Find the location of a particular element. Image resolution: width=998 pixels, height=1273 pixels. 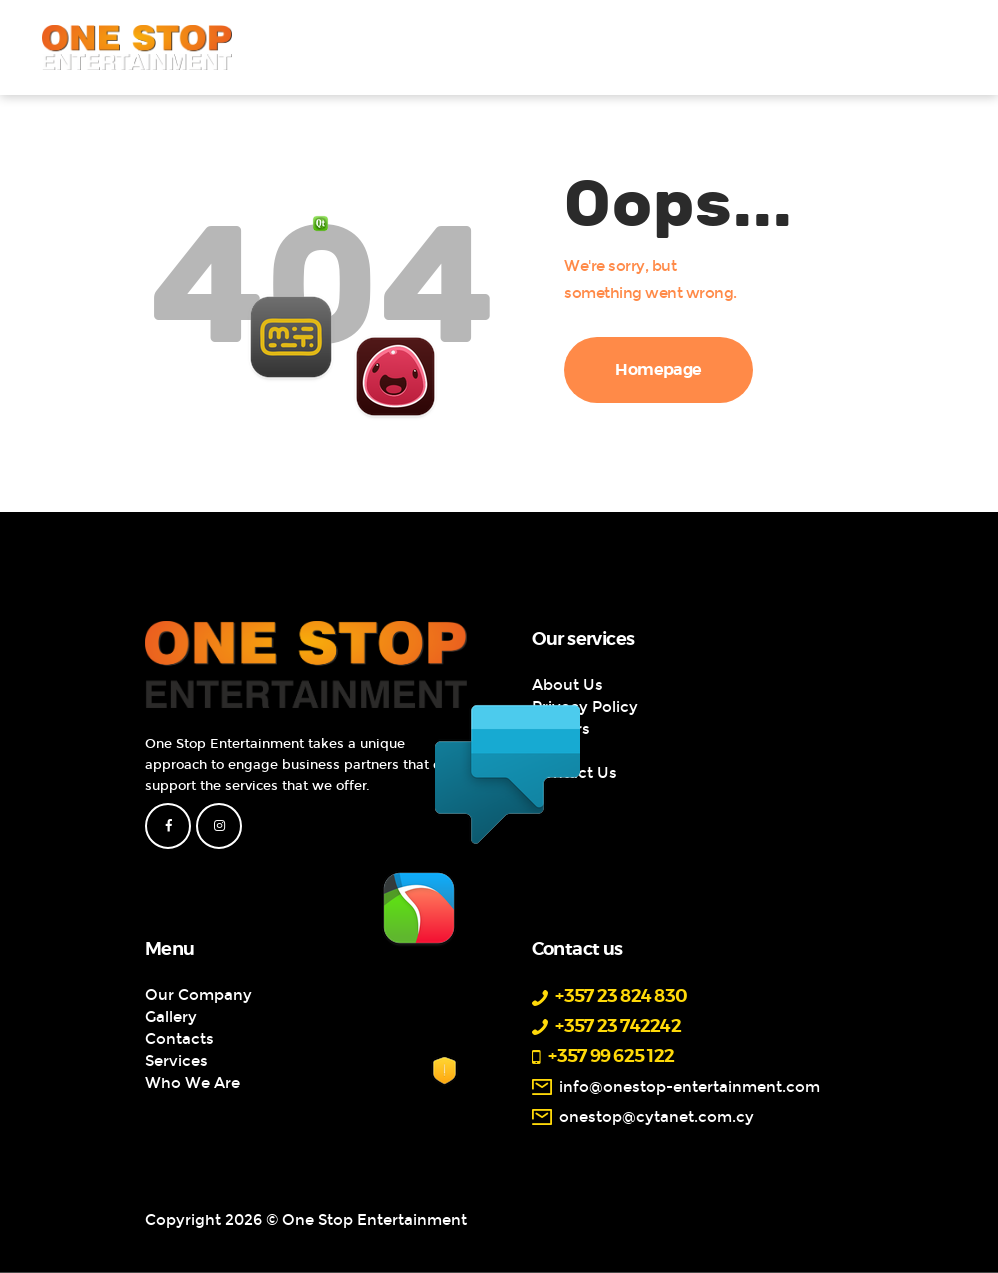

indicates medium security level or partial protection is located at coordinates (444, 1071).